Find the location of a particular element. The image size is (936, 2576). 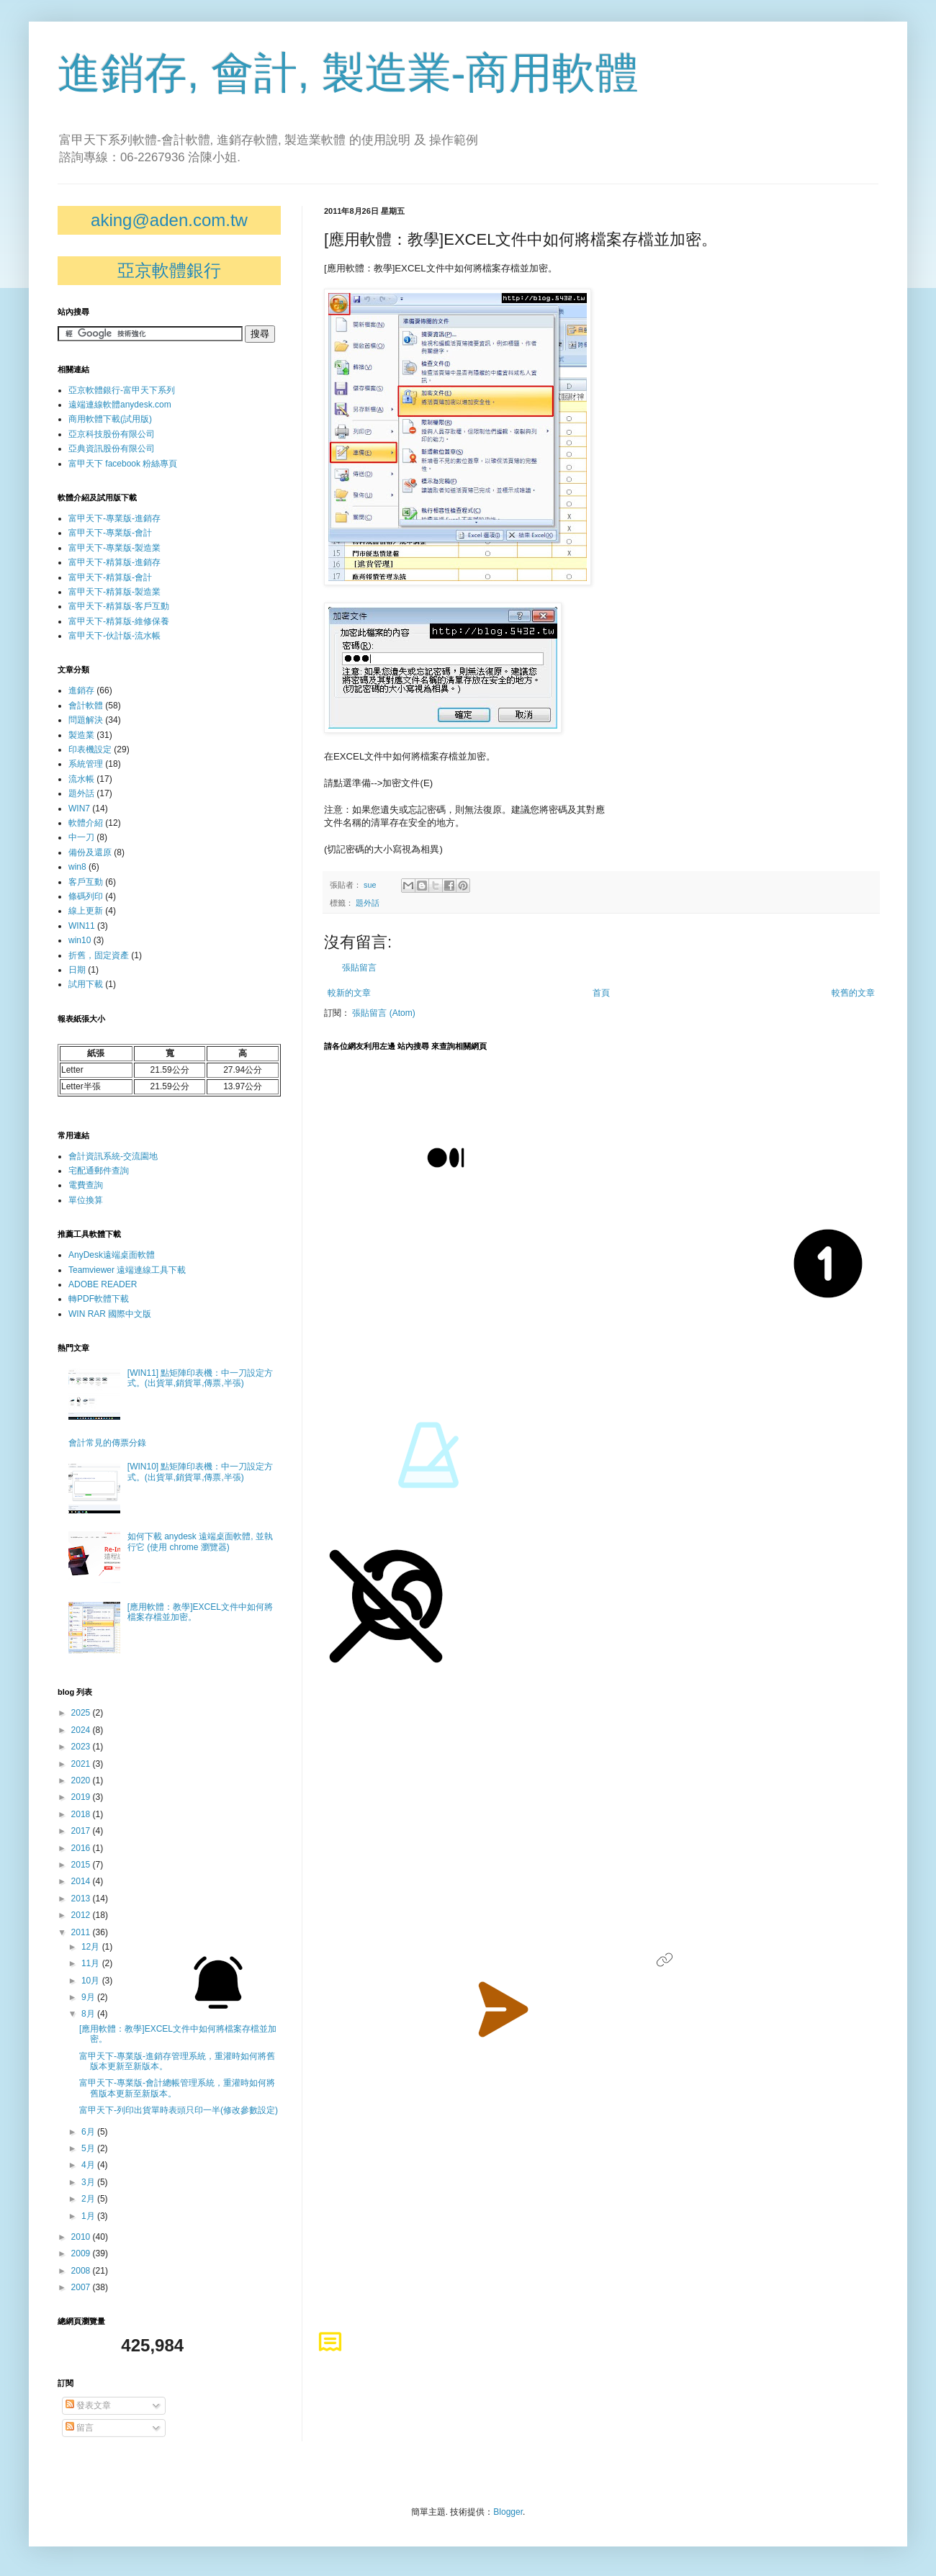

send a message is located at coordinates (500, 2009).